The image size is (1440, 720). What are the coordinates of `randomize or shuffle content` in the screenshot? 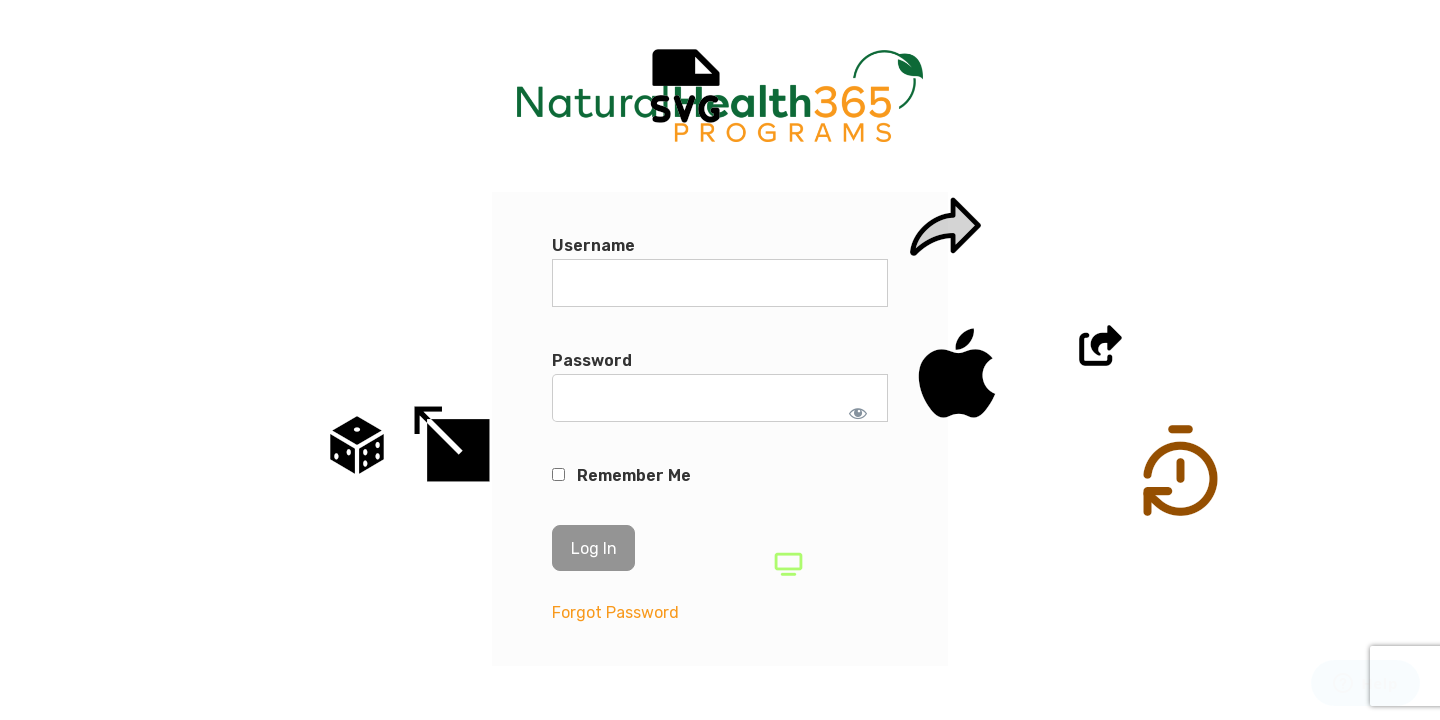 It's located at (357, 445).